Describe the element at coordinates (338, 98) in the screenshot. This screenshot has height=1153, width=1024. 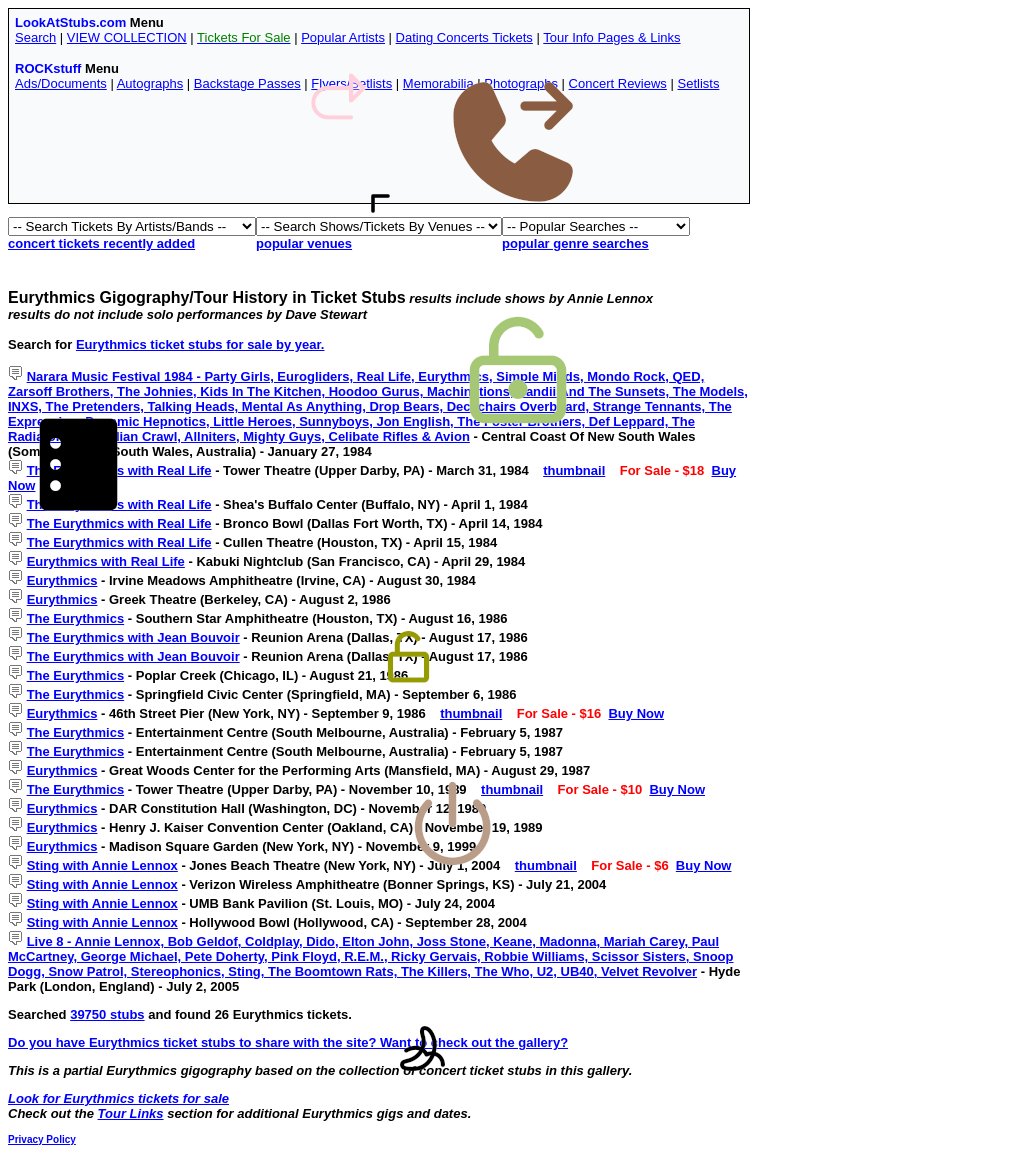
I see `redo last action` at that location.